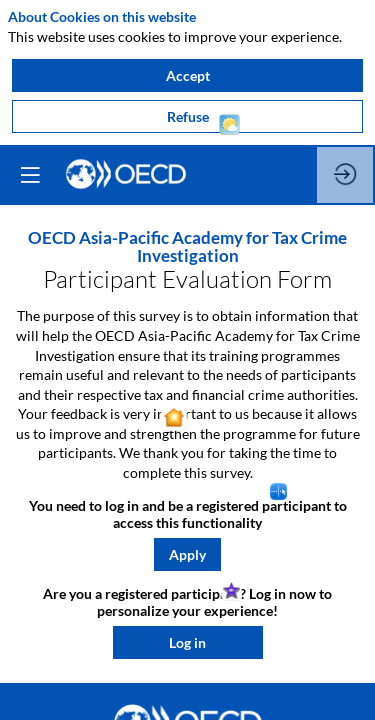 The image size is (375, 720). What do you see at coordinates (174, 418) in the screenshot?
I see `open the Apple Home app` at bounding box center [174, 418].